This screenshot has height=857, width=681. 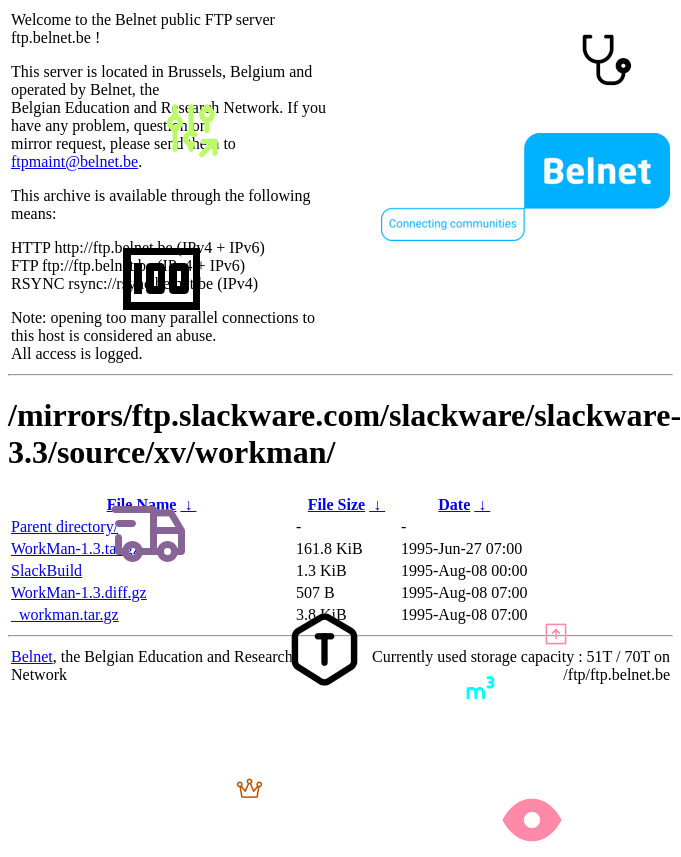 I want to click on access health or medical features, so click(x=604, y=58).